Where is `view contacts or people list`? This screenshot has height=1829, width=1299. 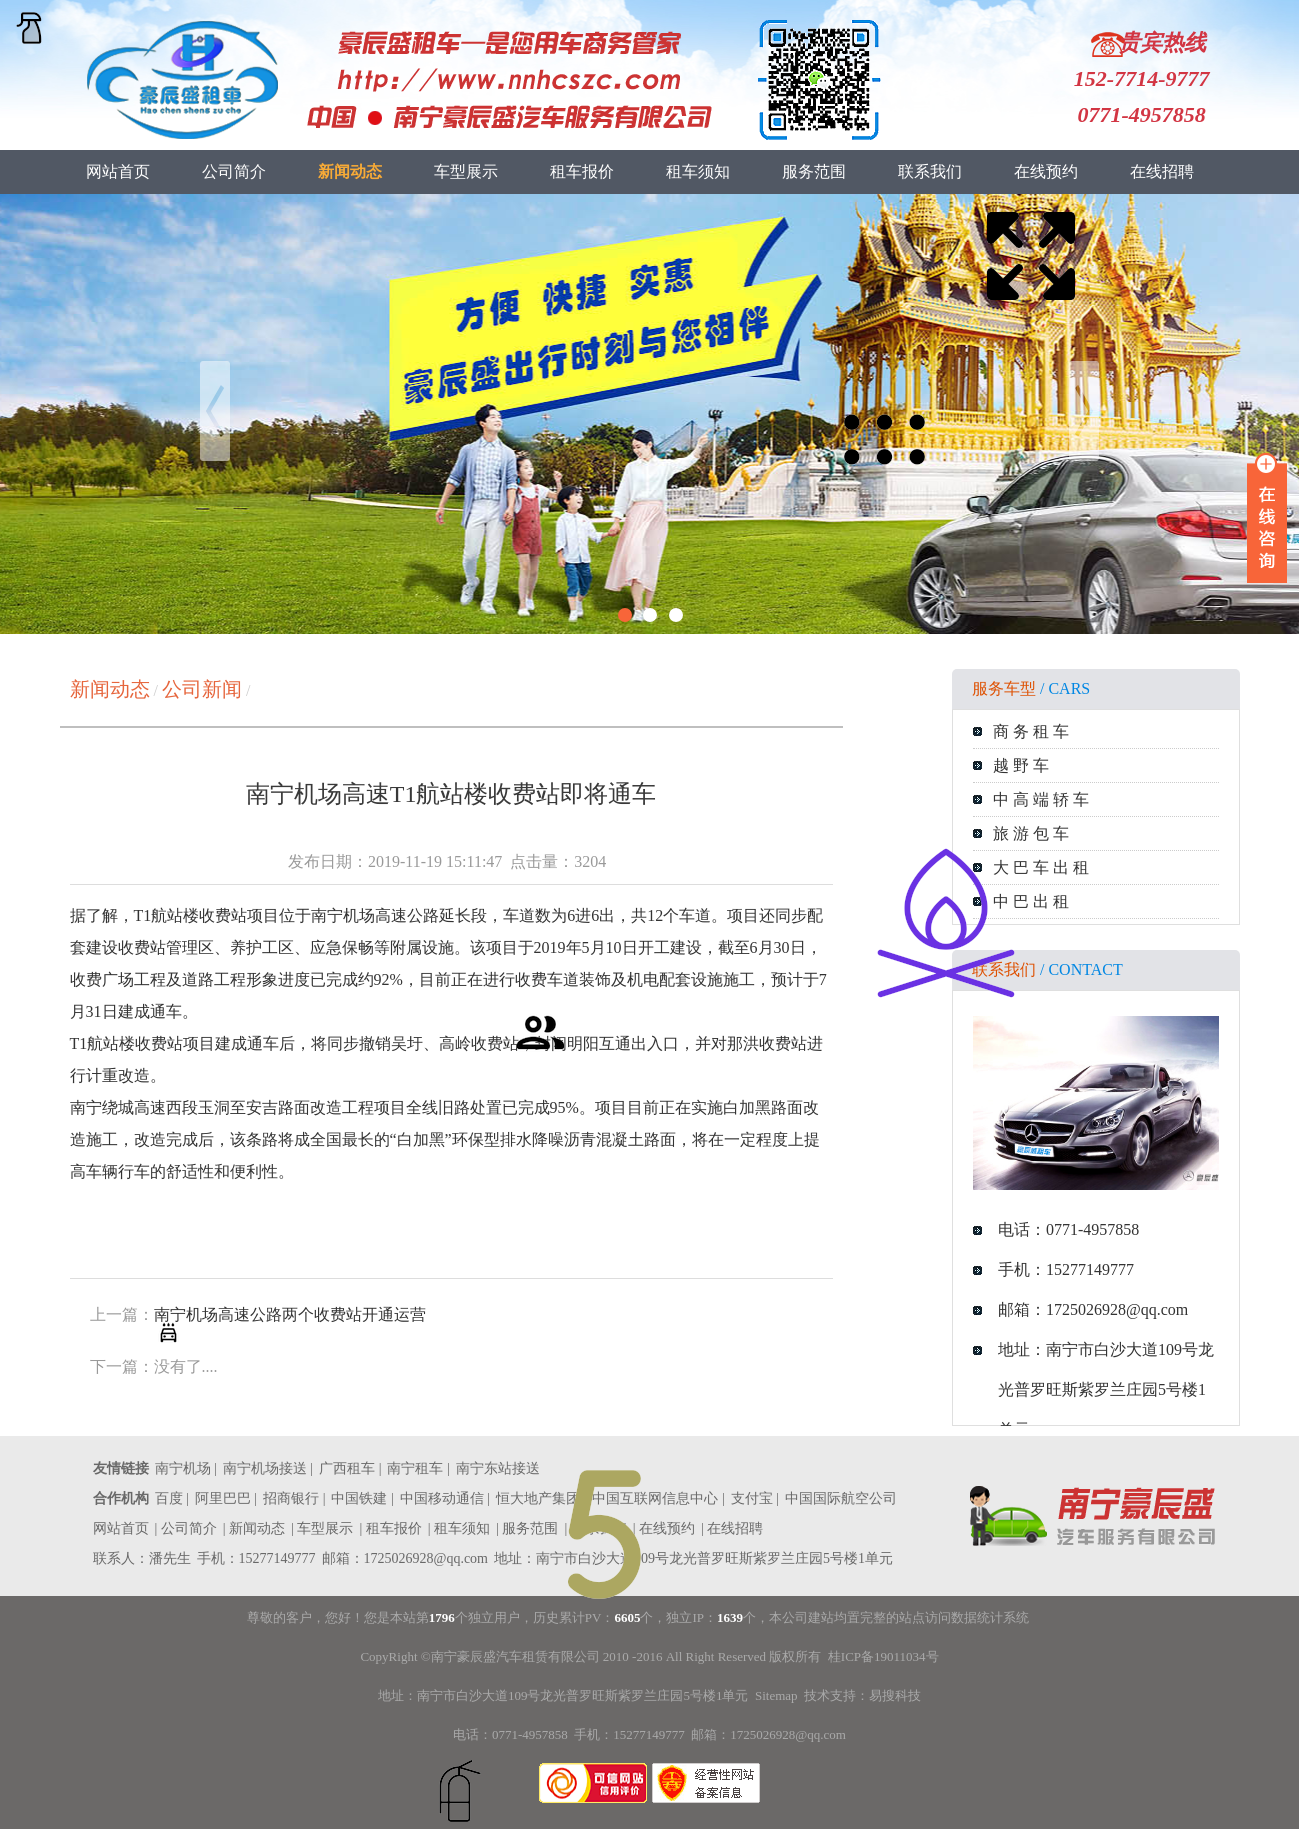
view contacts or people list is located at coordinates (540, 1032).